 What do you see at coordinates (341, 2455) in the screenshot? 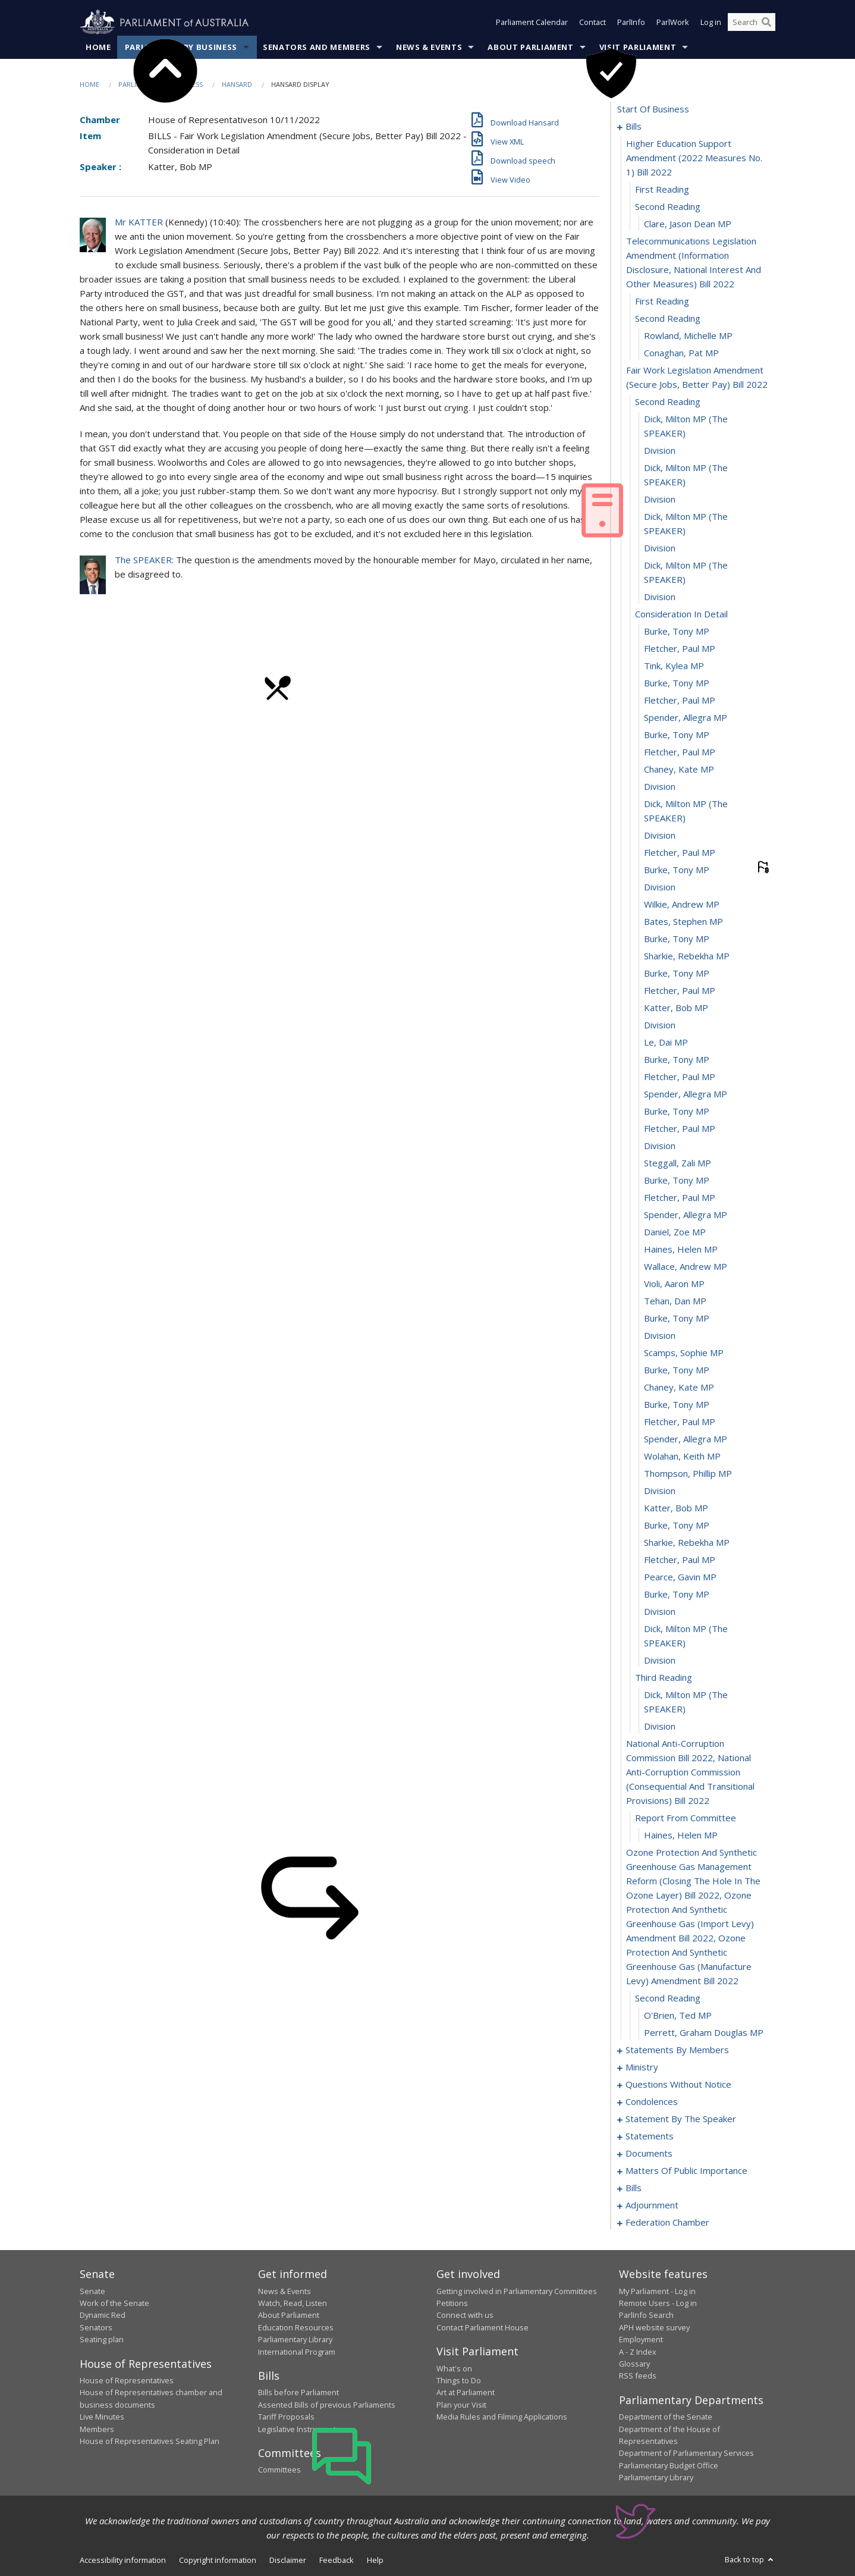
I see `open your conversations` at bounding box center [341, 2455].